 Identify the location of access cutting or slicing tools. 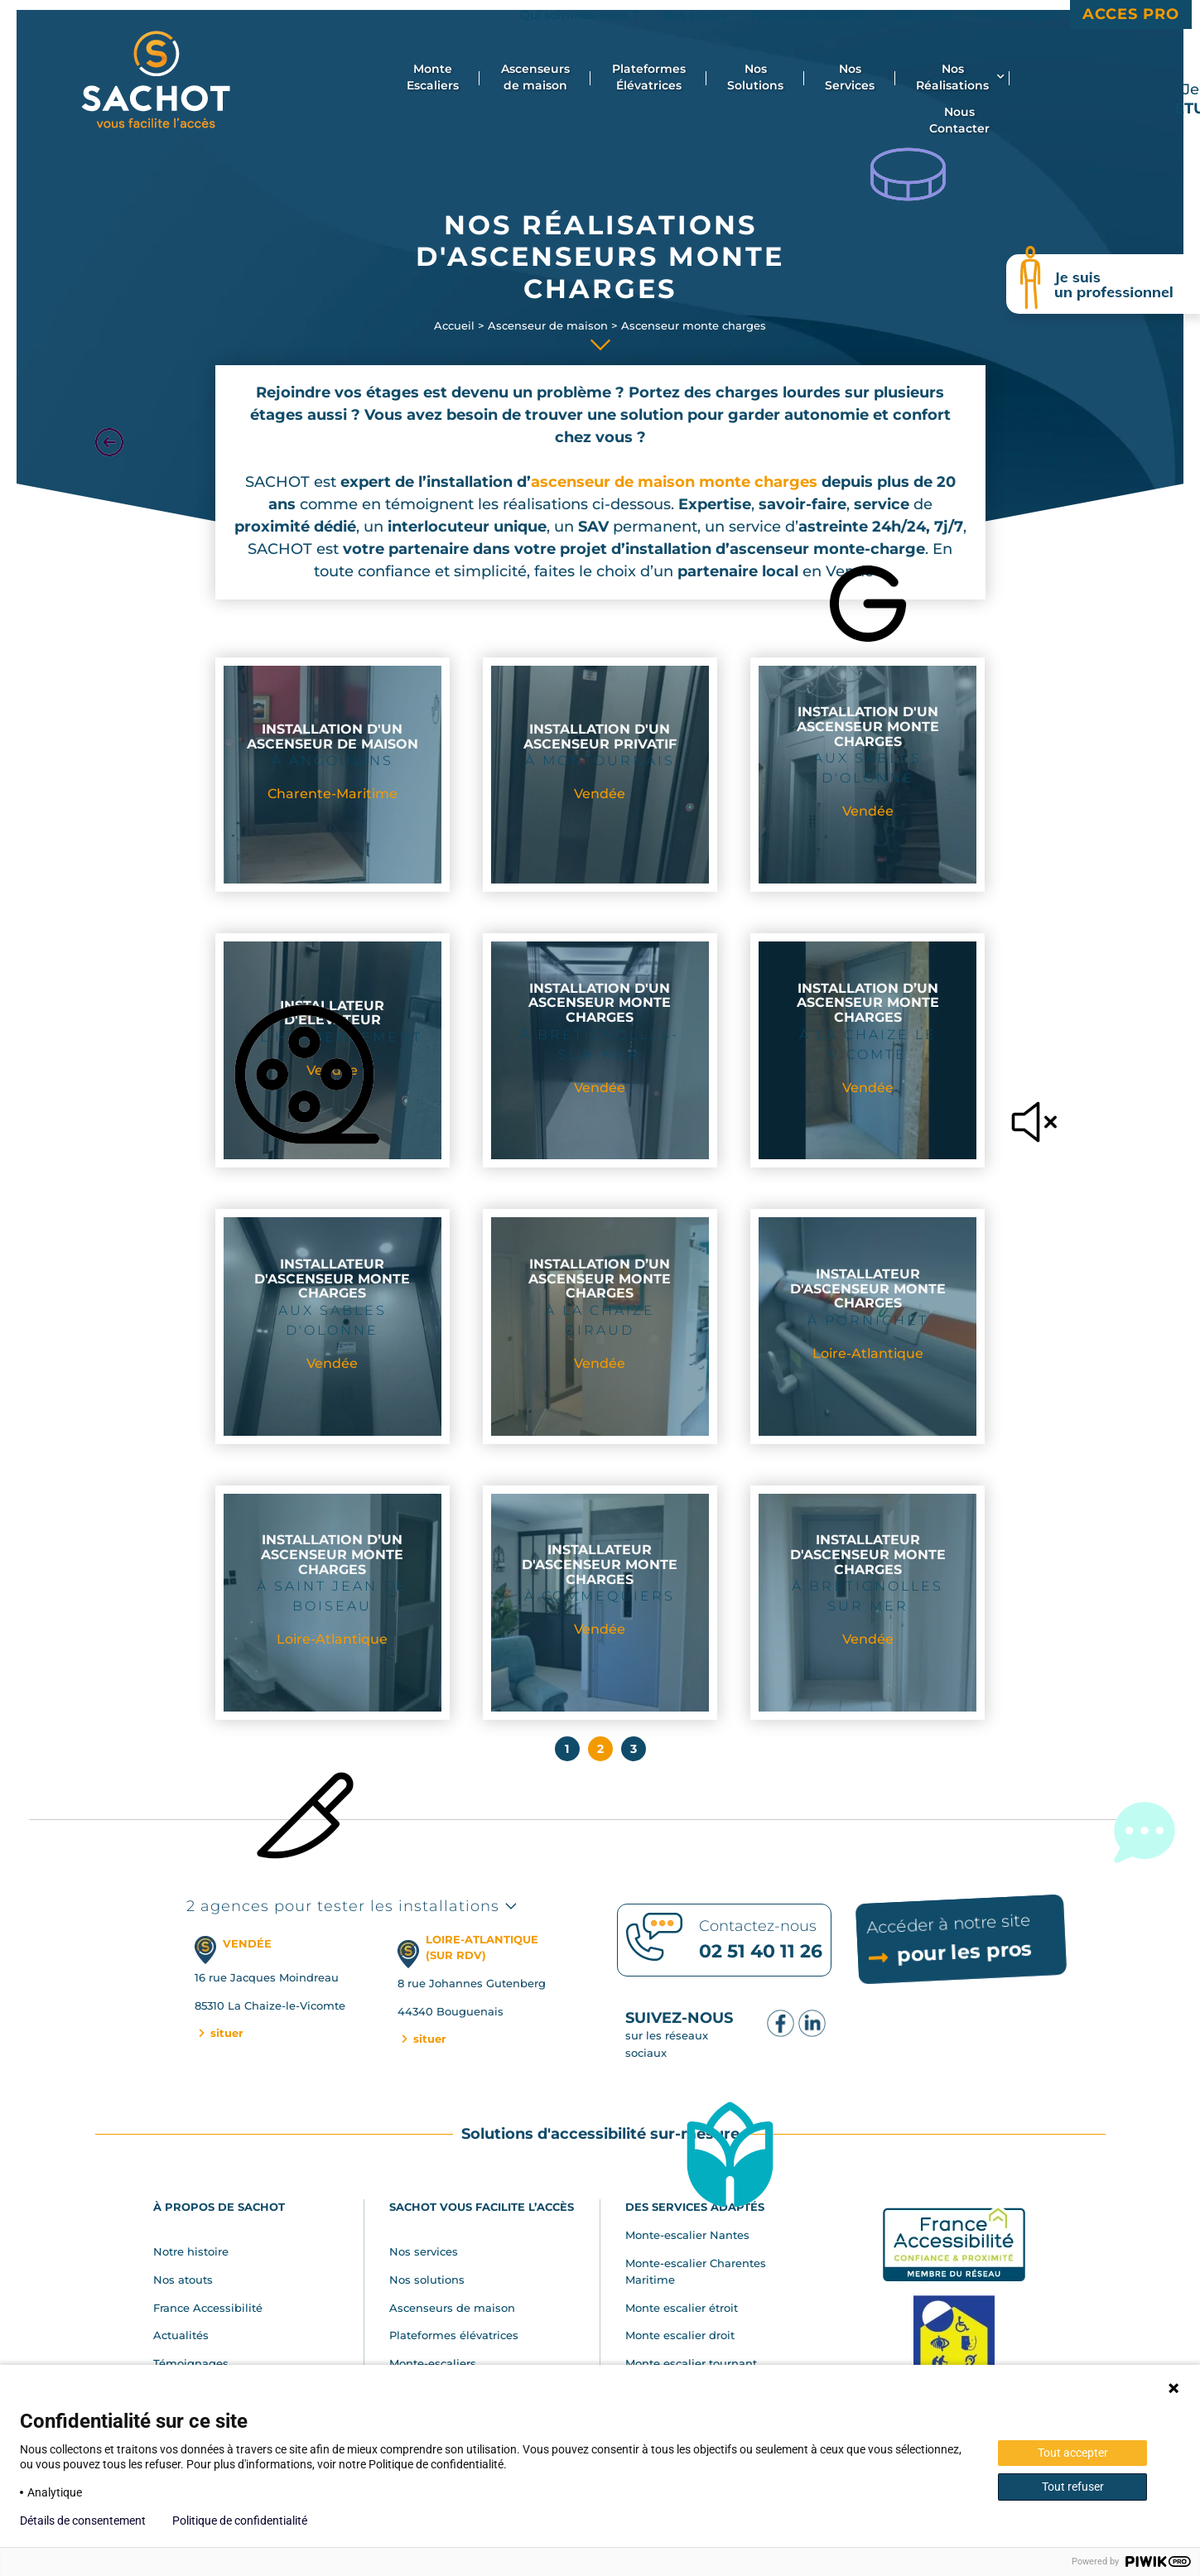
(305, 1817).